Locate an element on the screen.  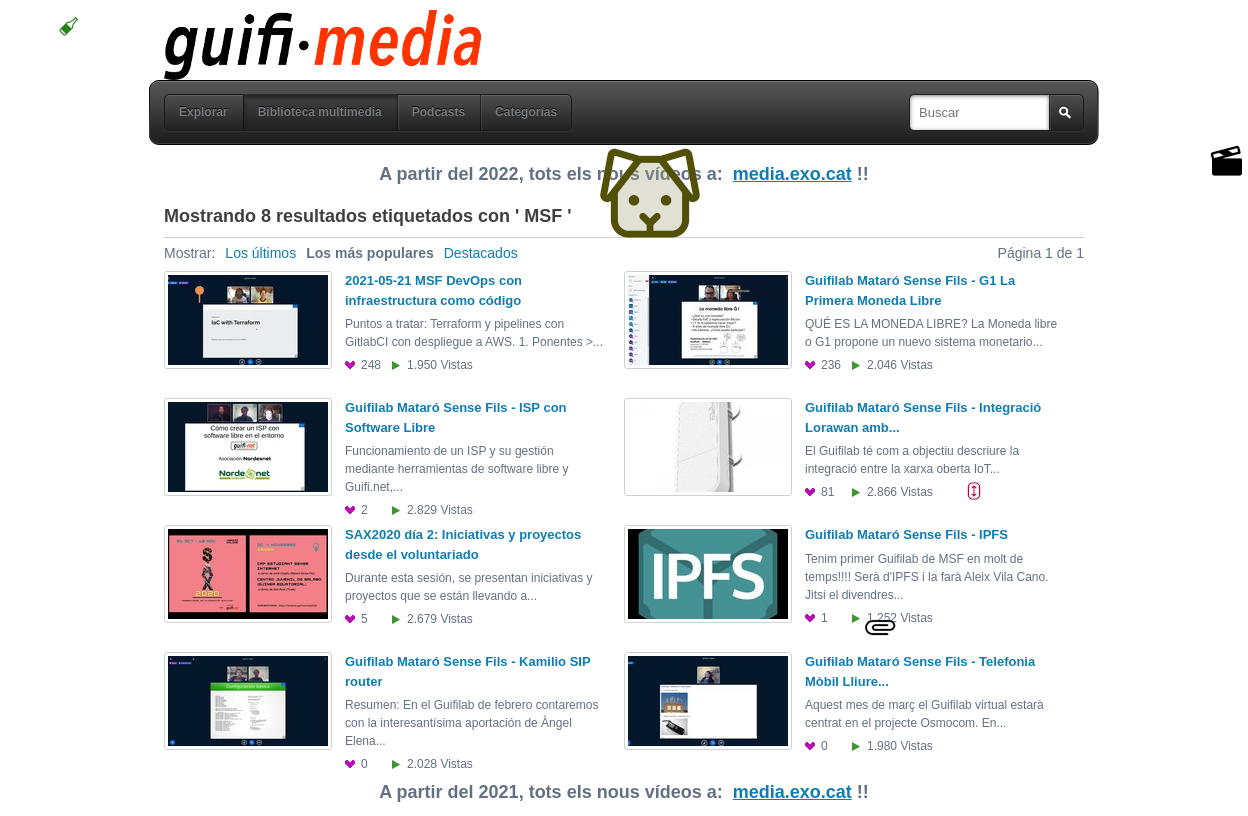
access pet-related features or settings is located at coordinates (650, 195).